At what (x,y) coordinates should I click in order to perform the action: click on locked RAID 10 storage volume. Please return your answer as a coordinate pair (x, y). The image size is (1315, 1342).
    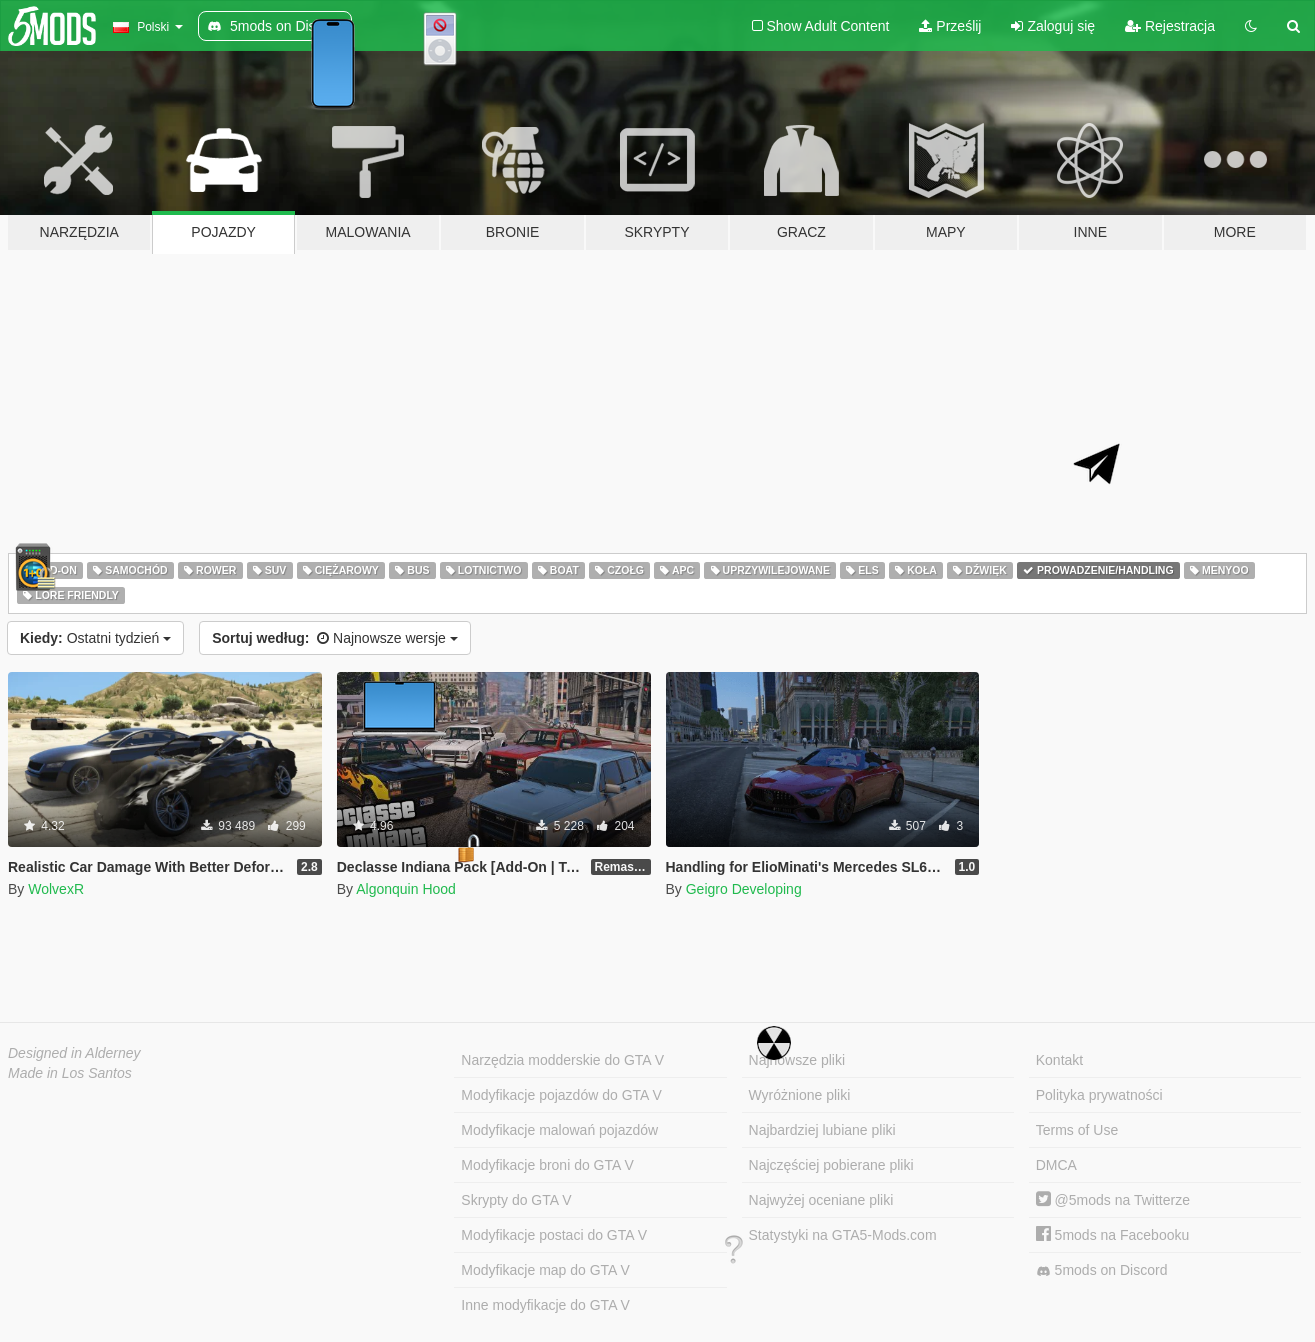
    Looking at the image, I should click on (33, 567).